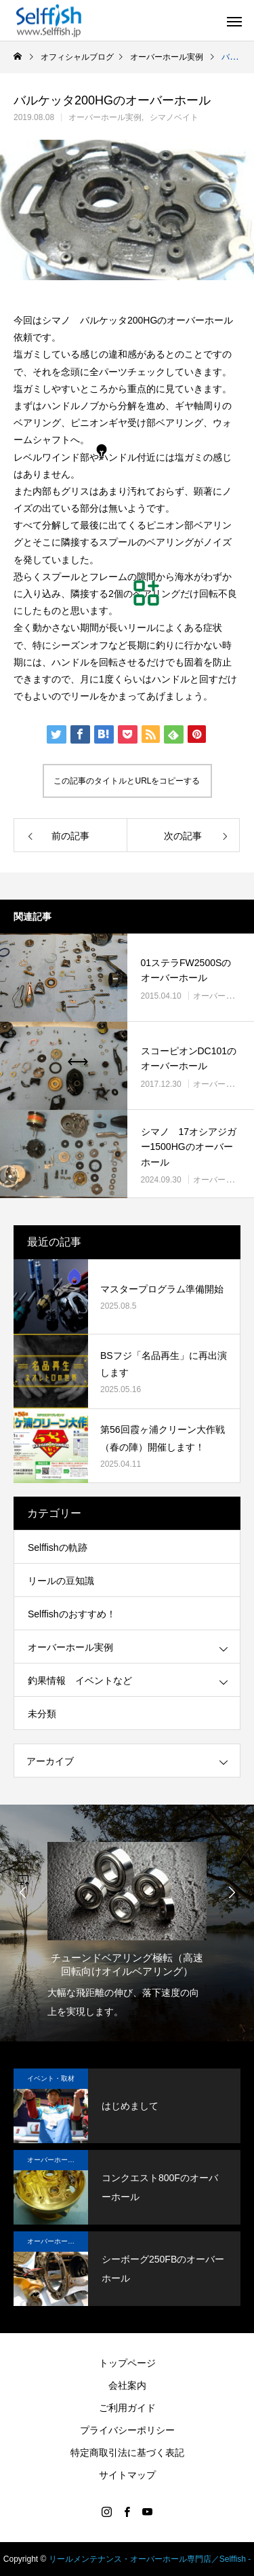 Image resolution: width=254 pixels, height=2576 pixels. Describe the element at coordinates (102, 452) in the screenshot. I see `access tips or suggestions` at that location.